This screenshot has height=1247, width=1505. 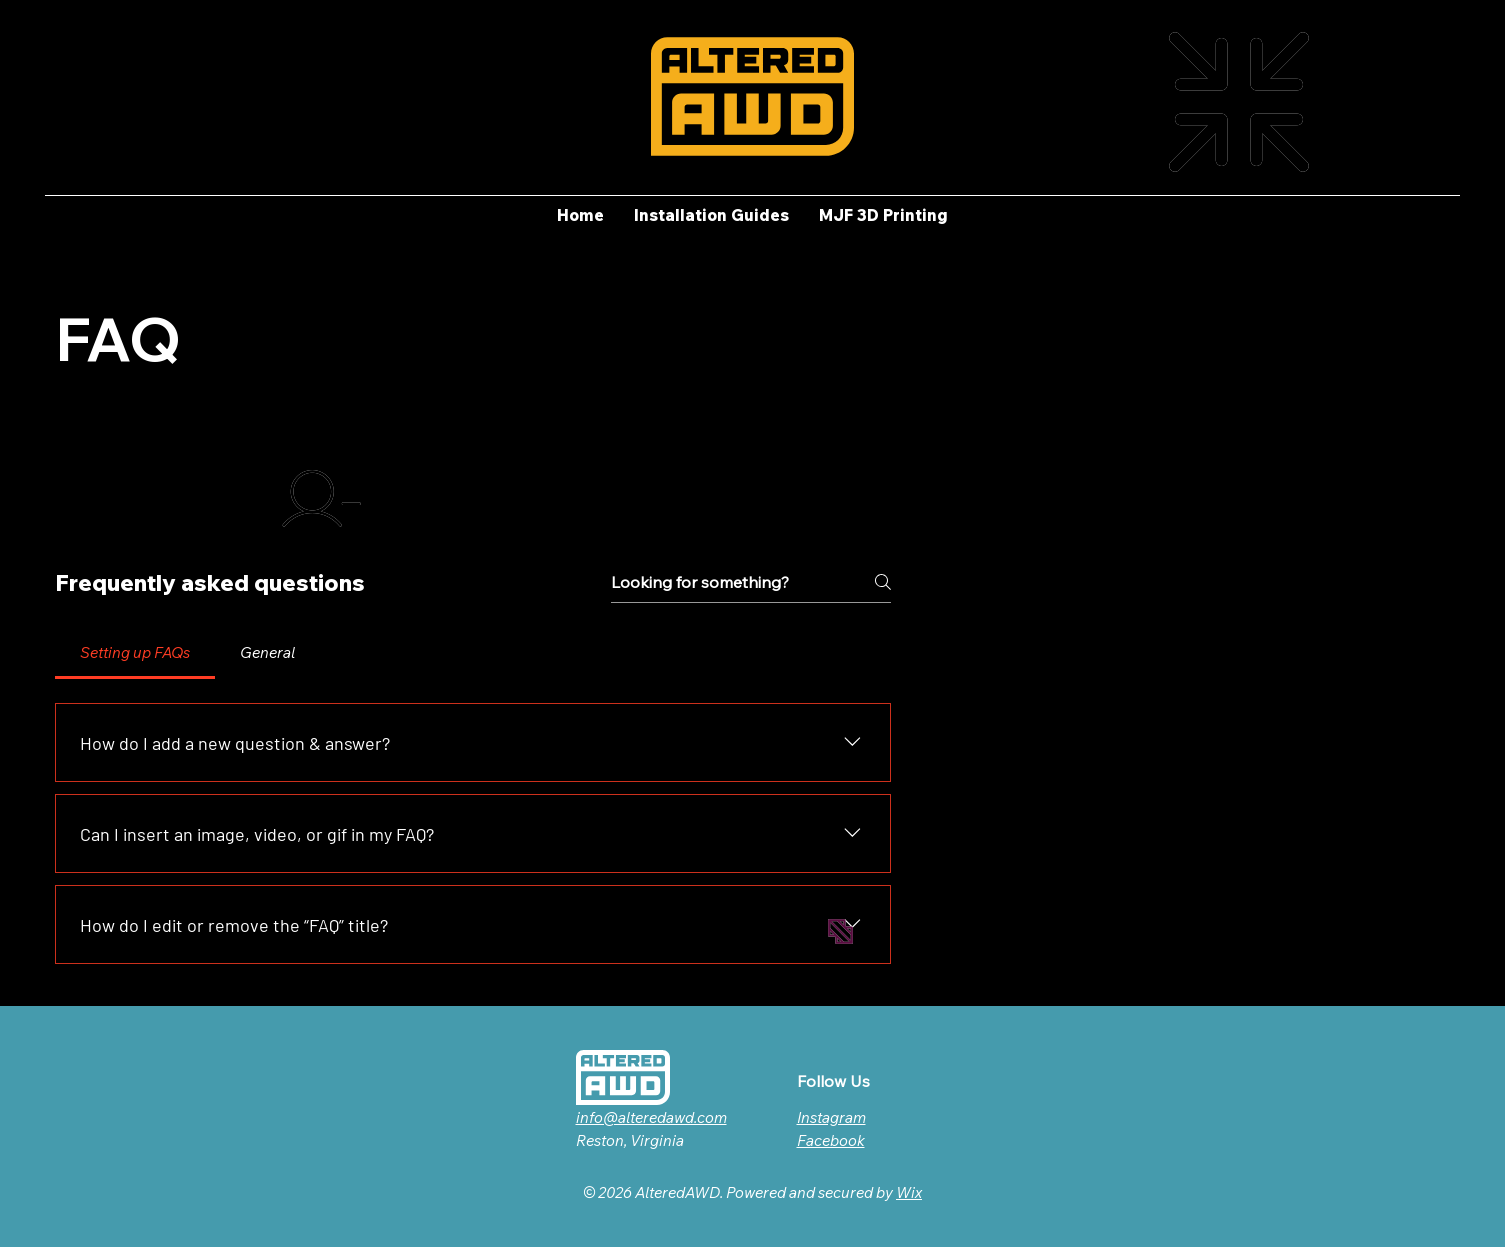 What do you see at coordinates (1239, 102) in the screenshot?
I see `exit fullscreen mode` at bounding box center [1239, 102].